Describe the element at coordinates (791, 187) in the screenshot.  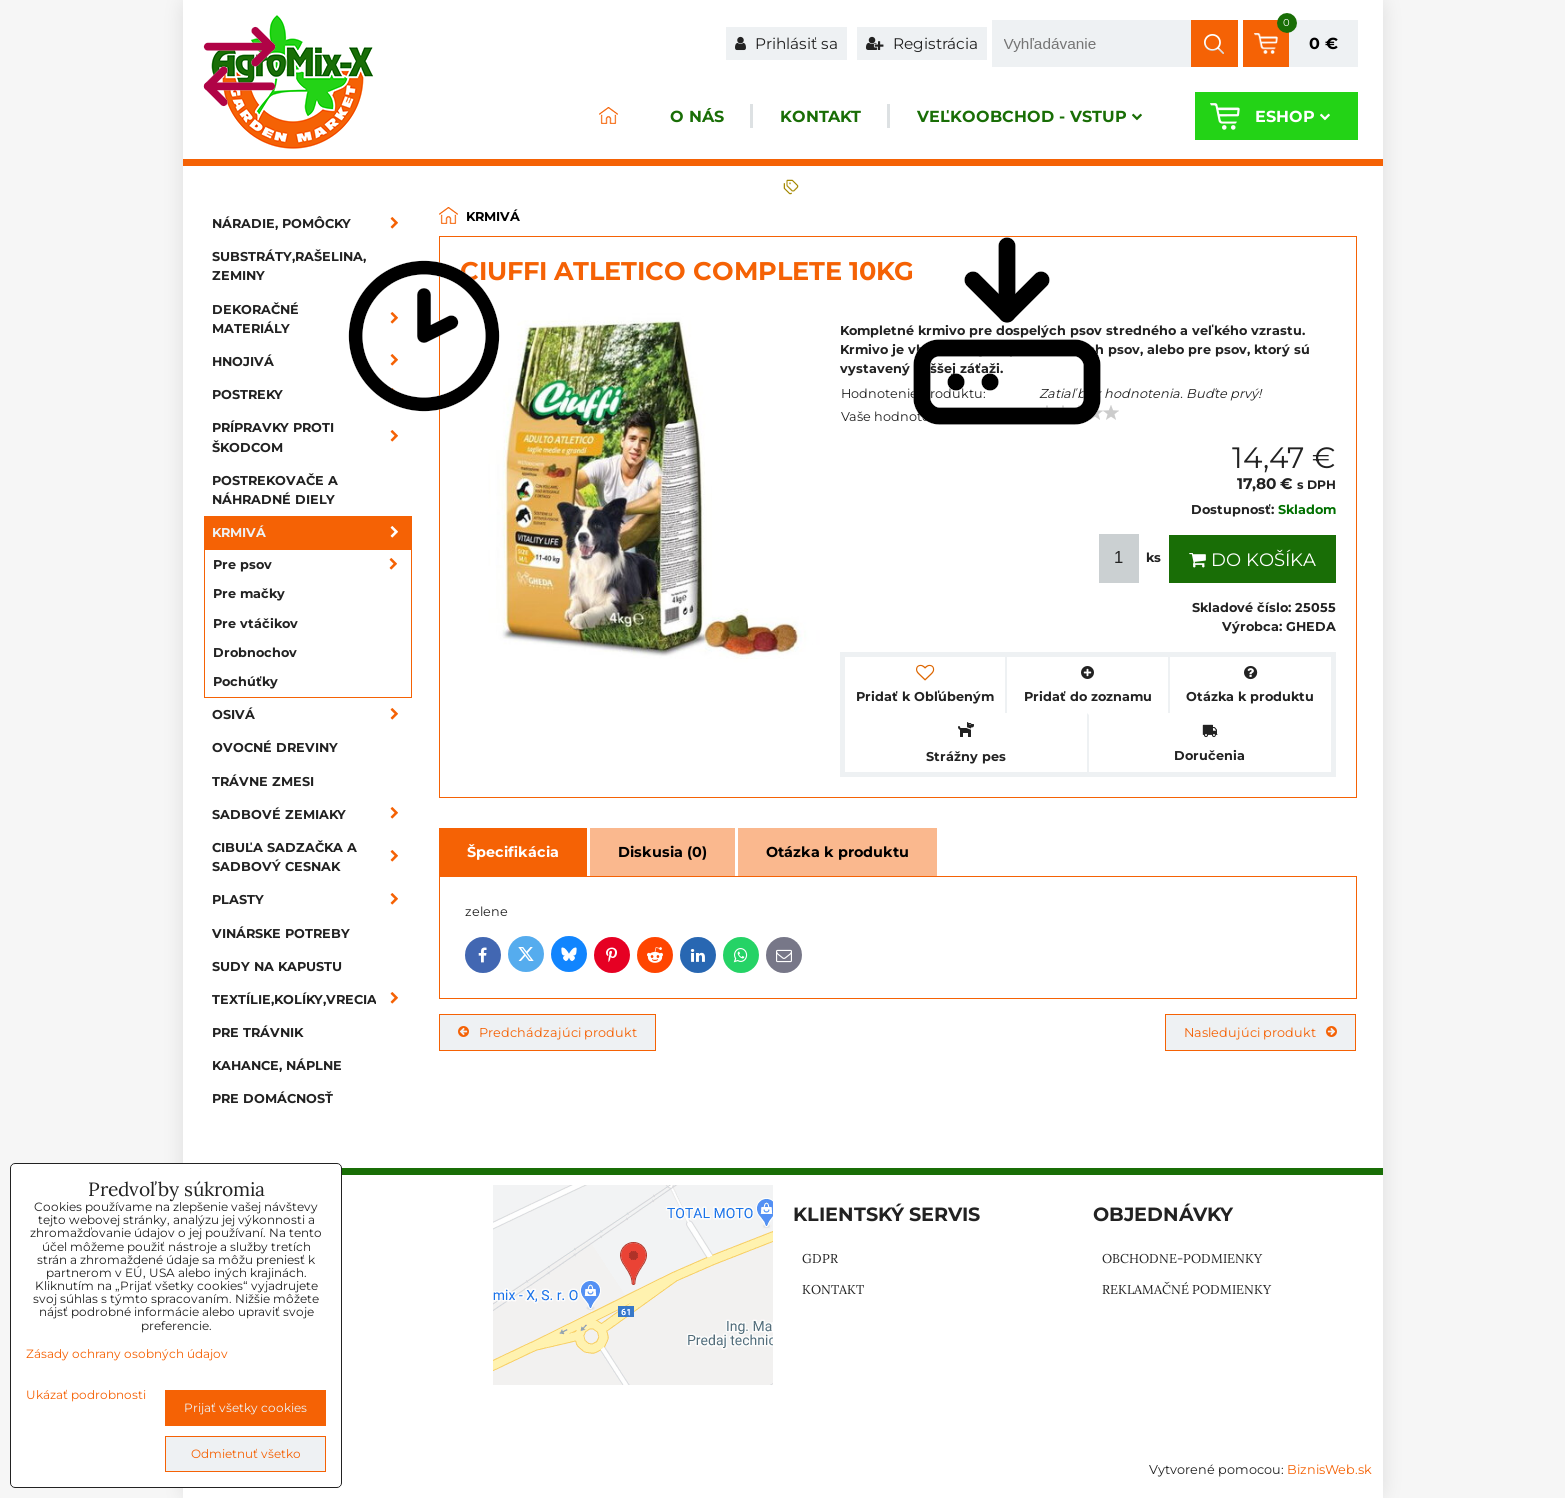
I see `manage tags or labels` at that location.